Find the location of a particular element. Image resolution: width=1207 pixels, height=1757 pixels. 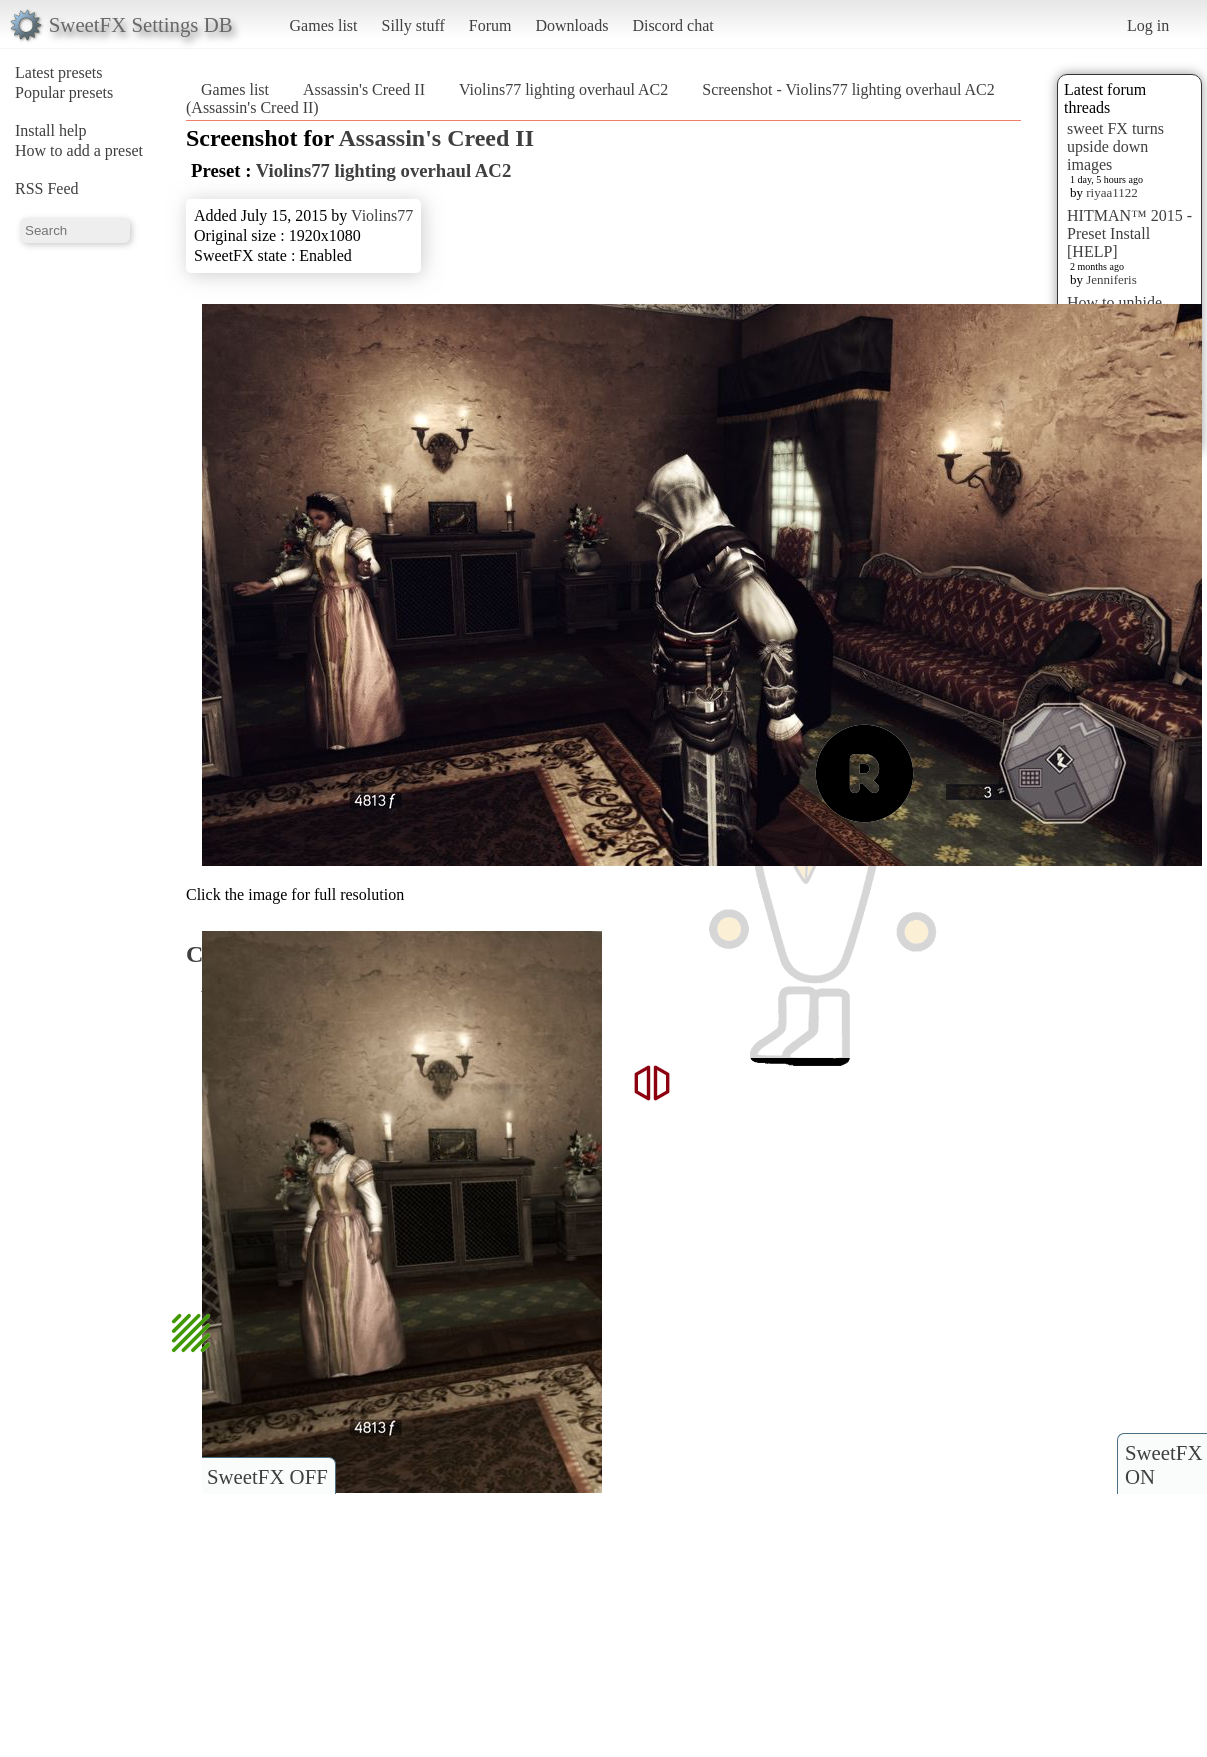

indicates registered trademark status is located at coordinates (864, 773).